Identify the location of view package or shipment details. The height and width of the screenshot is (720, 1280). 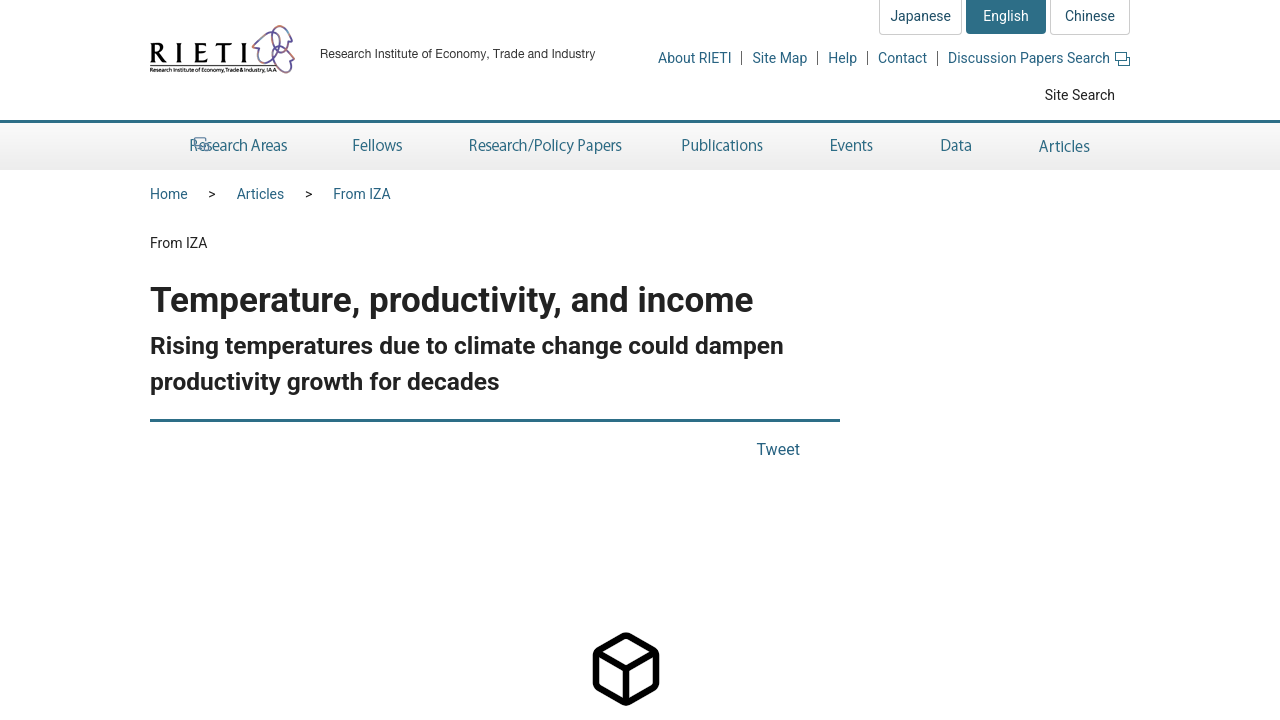
(626, 669).